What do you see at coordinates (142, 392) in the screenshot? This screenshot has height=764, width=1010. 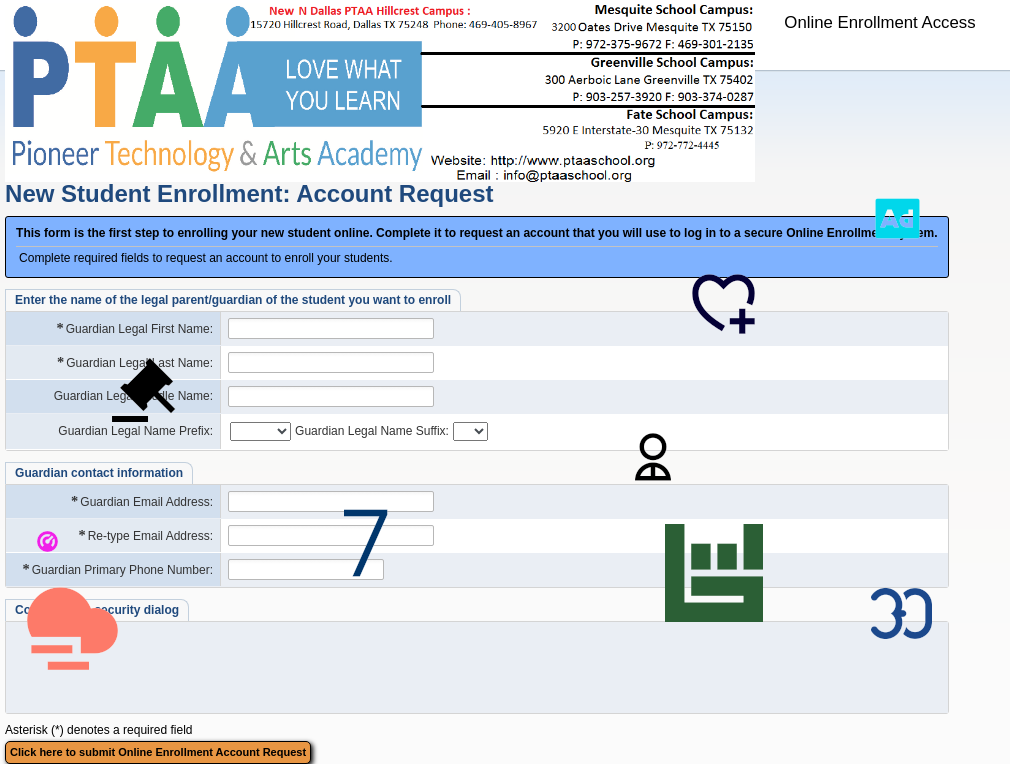 I see `place a bid on an auction item` at bounding box center [142, 392].